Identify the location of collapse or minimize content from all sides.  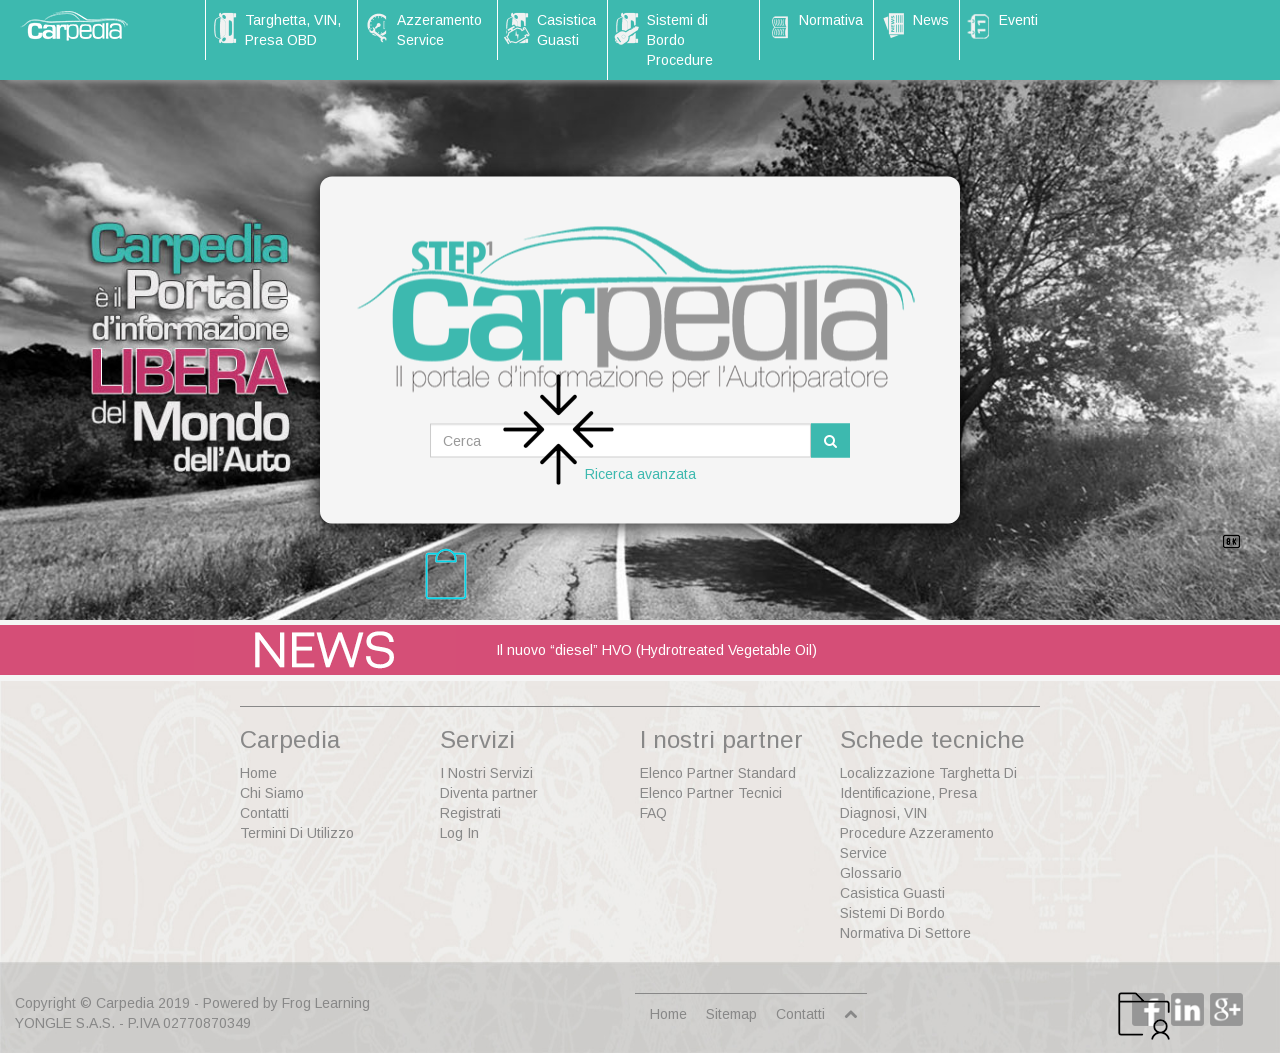
(558, 429).